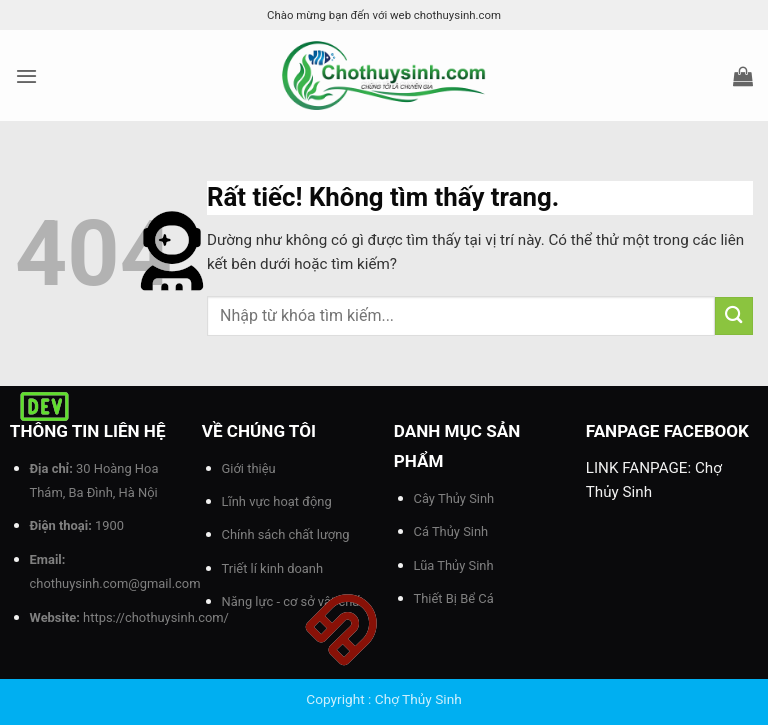  Describe the element at coordinates (44, 406) in the screenshot. I see `visit dev.to developer community` at that location.